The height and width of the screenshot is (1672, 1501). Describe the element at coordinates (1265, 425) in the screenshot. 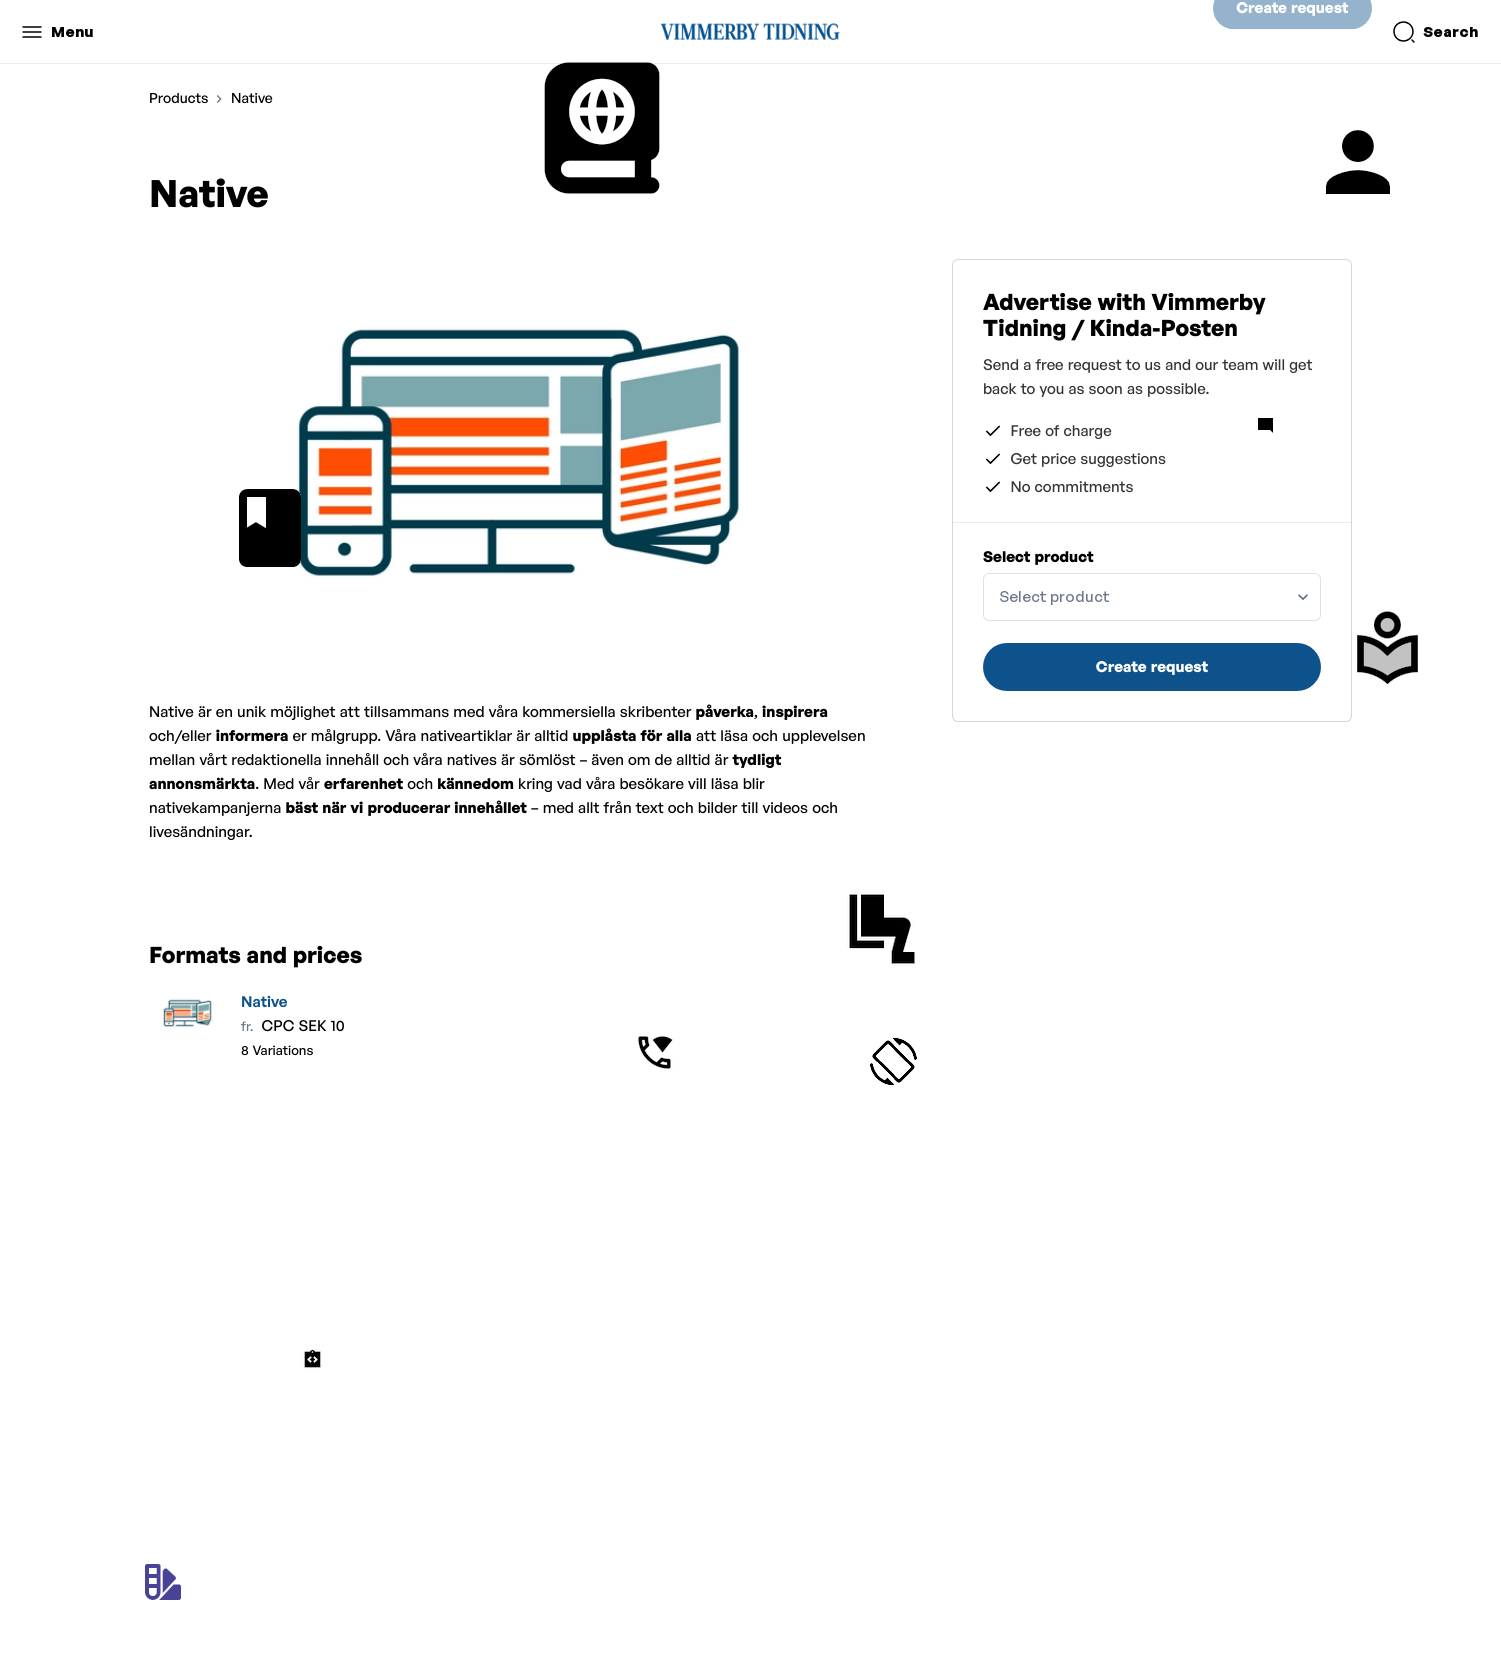

I see `open comments section` at that location.